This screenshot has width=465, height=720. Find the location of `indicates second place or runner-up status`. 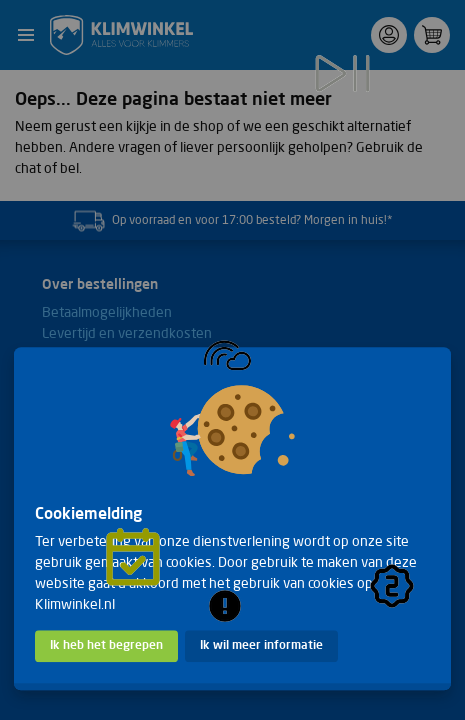

indicates second place or runner-up status is located at coordinates (392, 586).